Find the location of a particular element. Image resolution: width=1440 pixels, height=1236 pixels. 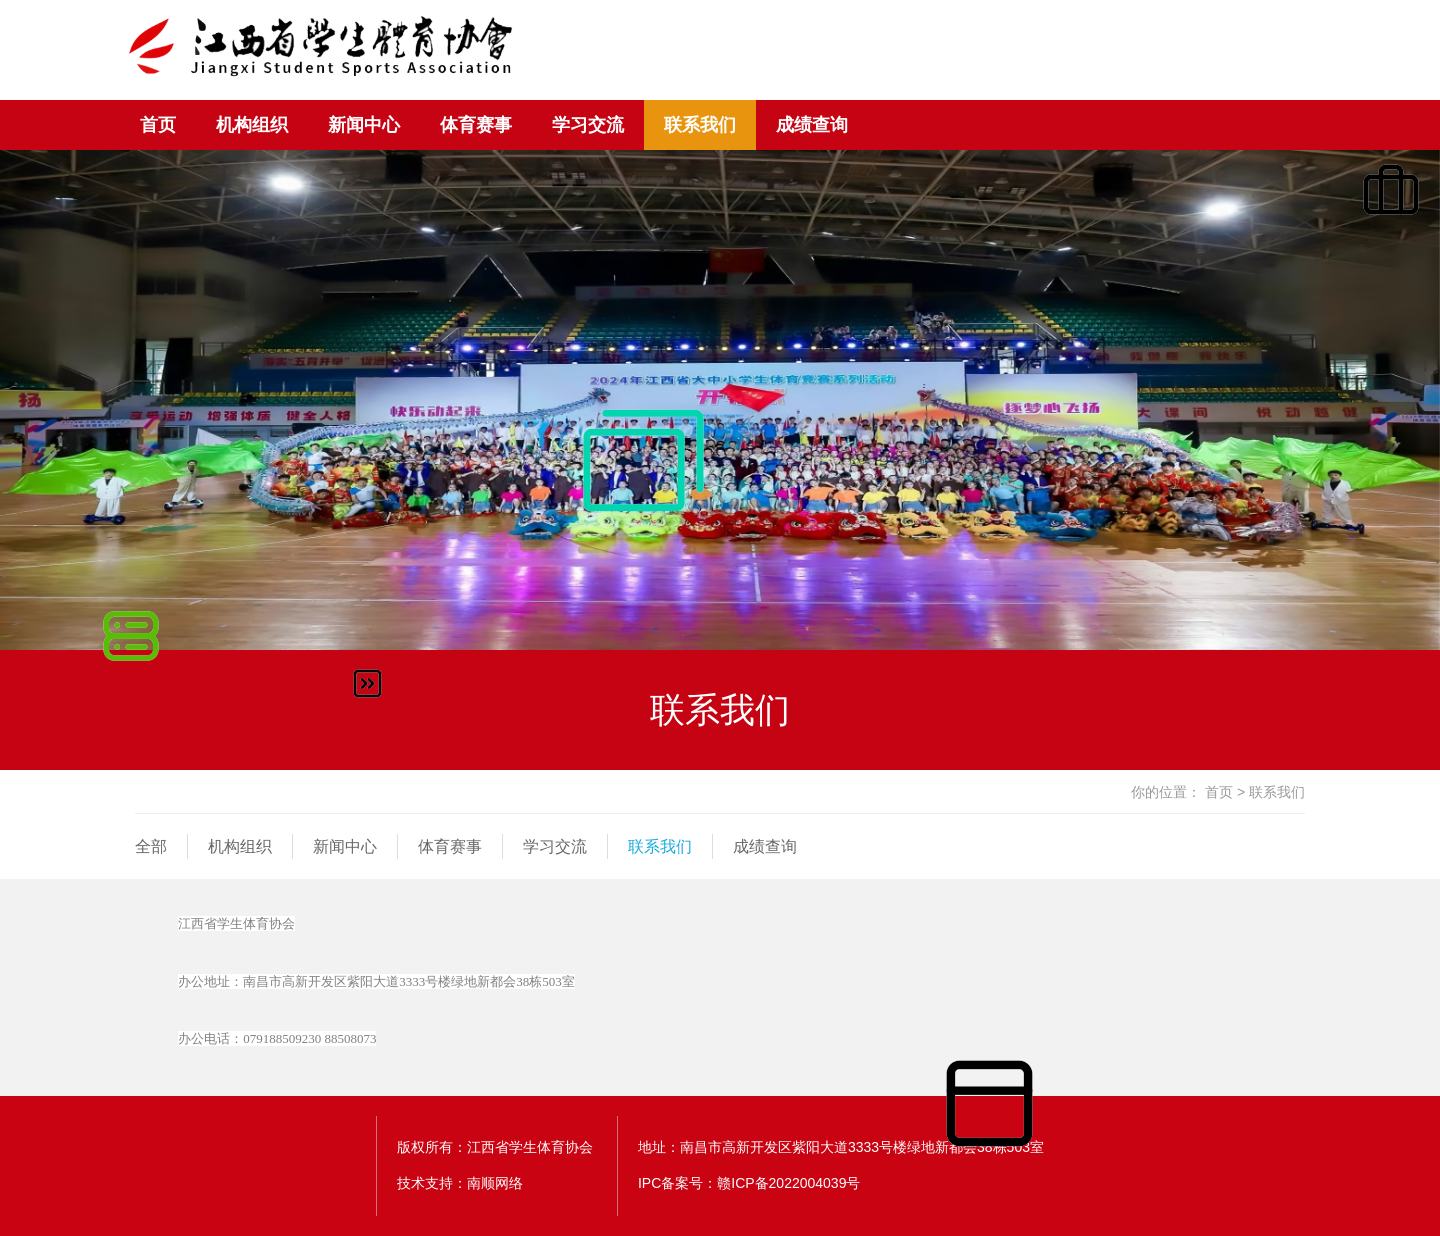

access work or business-related features is located at coordinates (1391, 192).